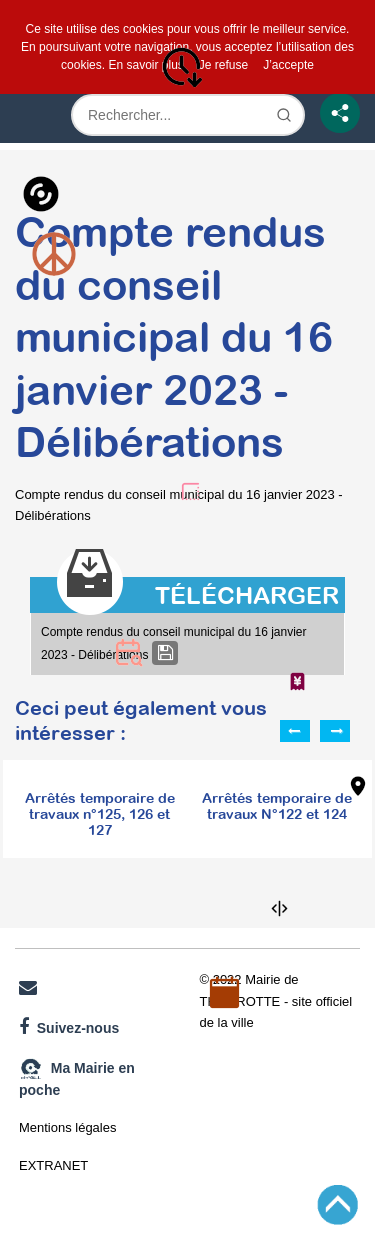 The height and width of the screenshot is (1240, 375). I want to click on play or access music library, so click(41, 194).